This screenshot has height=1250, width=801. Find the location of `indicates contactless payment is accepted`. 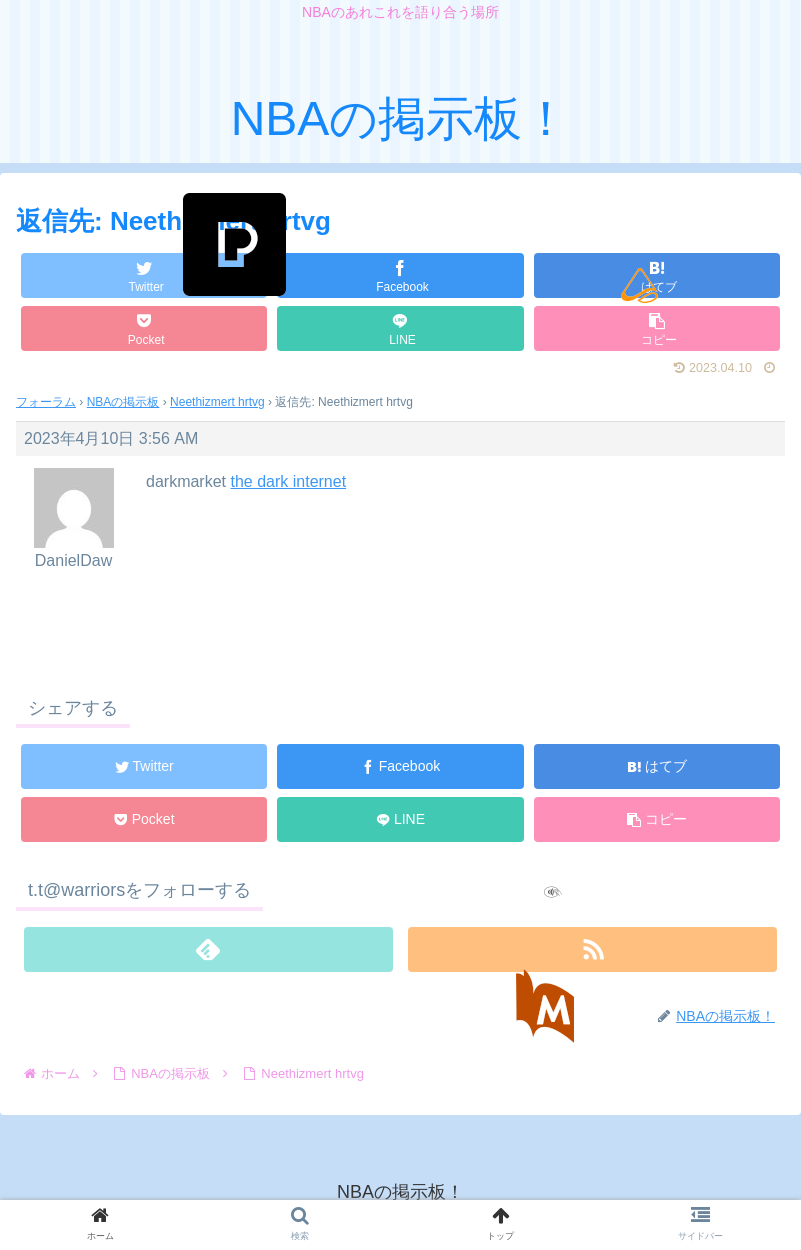

indicates contactless payment is accepted is located at coordinates (553, 892).